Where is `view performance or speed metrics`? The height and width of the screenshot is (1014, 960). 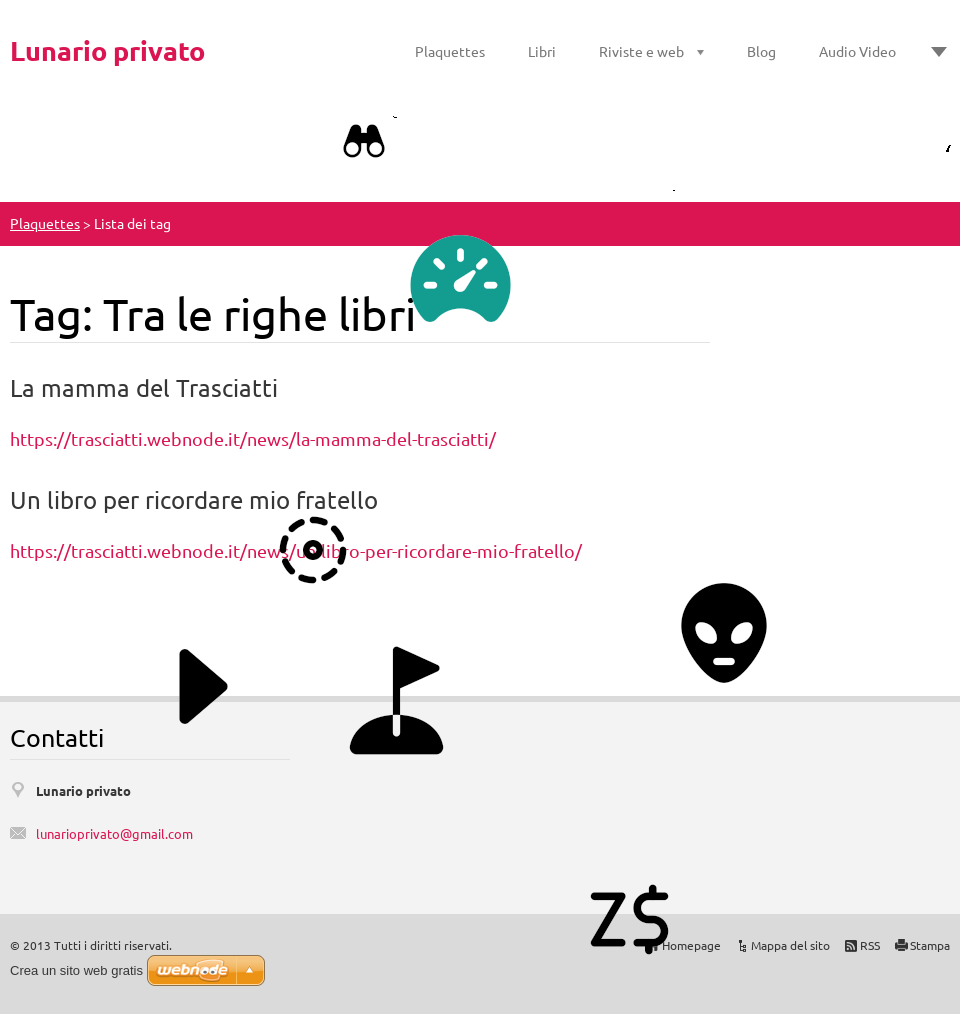 view performance or speed metrics is located at coordinates (460, 278).